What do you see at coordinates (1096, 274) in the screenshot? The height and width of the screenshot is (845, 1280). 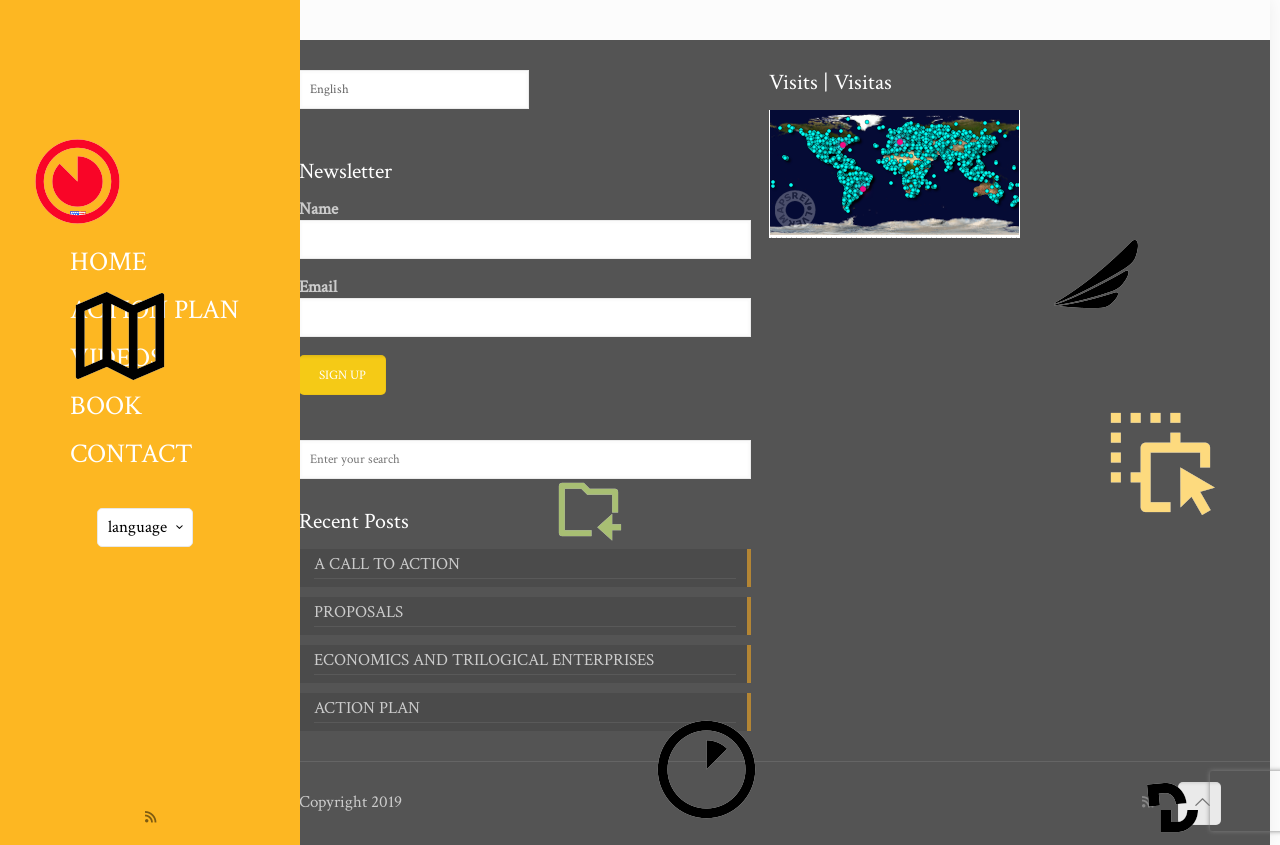 I see `Ethiopian Airlines logo` at bounding box center [1096, 274].